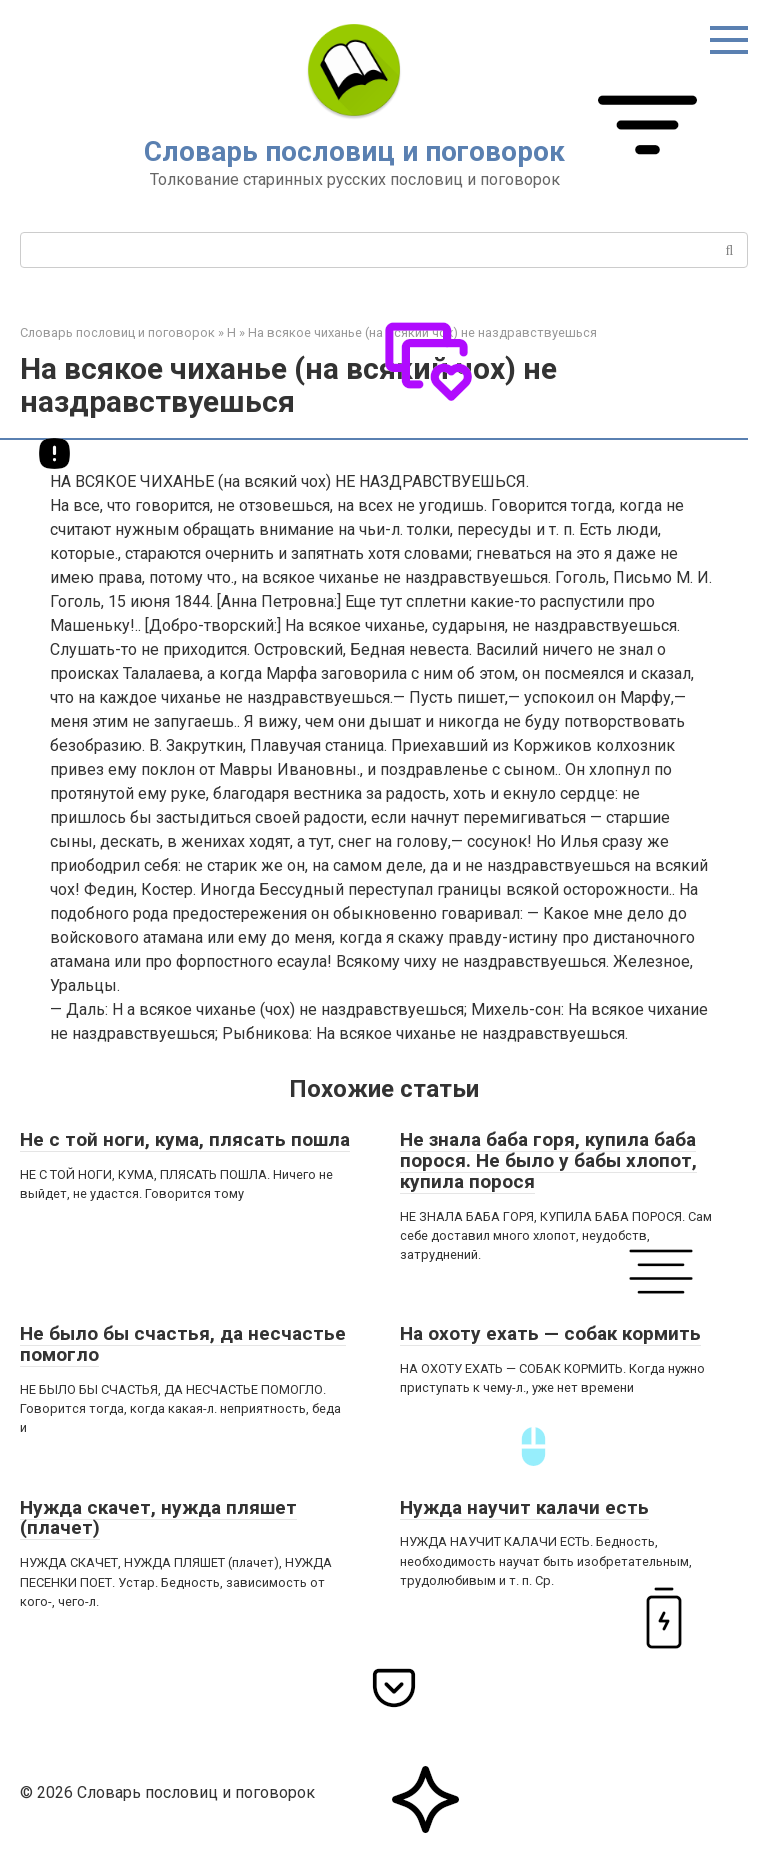 Image resolution: width=768 pixels, height=1855 pixels. Describe the element at coordinates (533, 1446) in the screenshot. I see `indicates mouse input is available or required` at that location.